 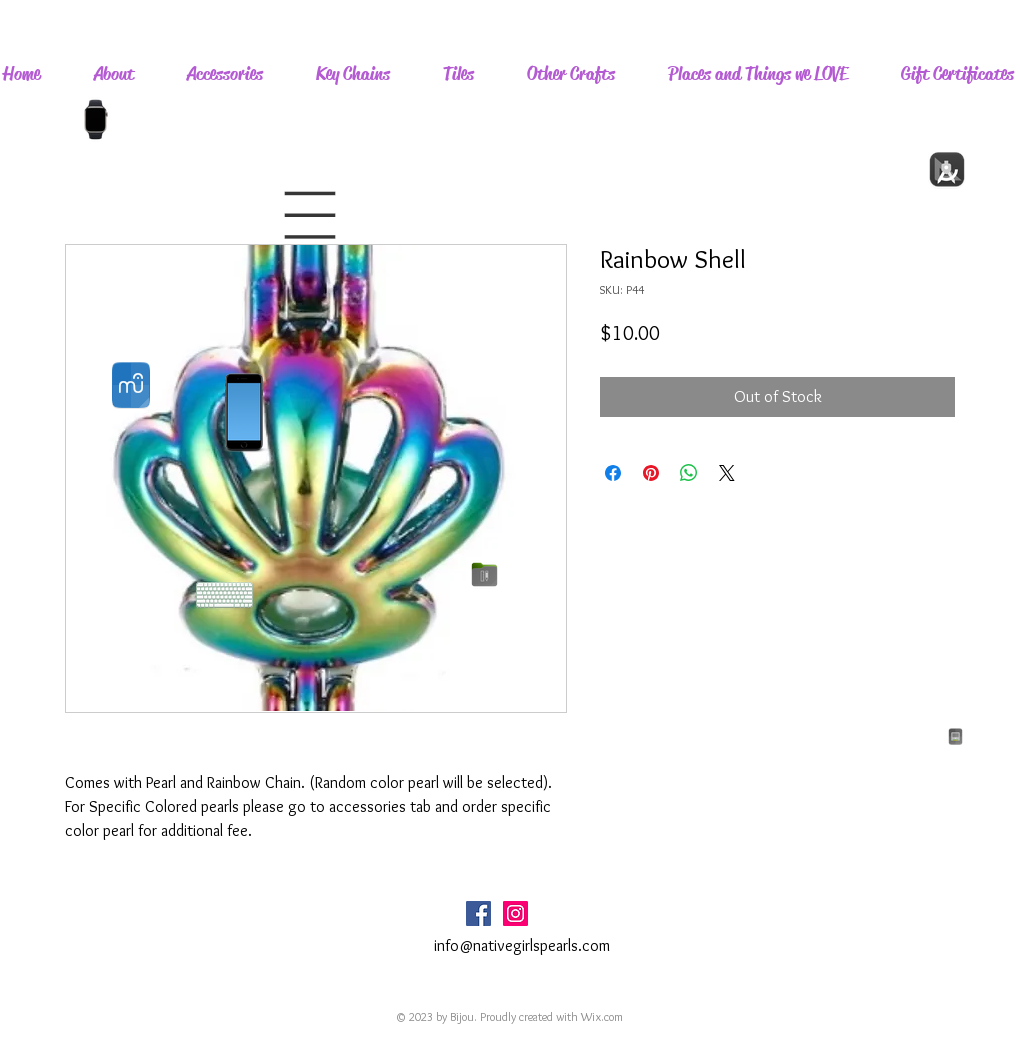 What do you see at coordinates (131, 385) in the screenshot?
I see `open a MuseScore 3 music notation file` at bounding box center [131, 385].